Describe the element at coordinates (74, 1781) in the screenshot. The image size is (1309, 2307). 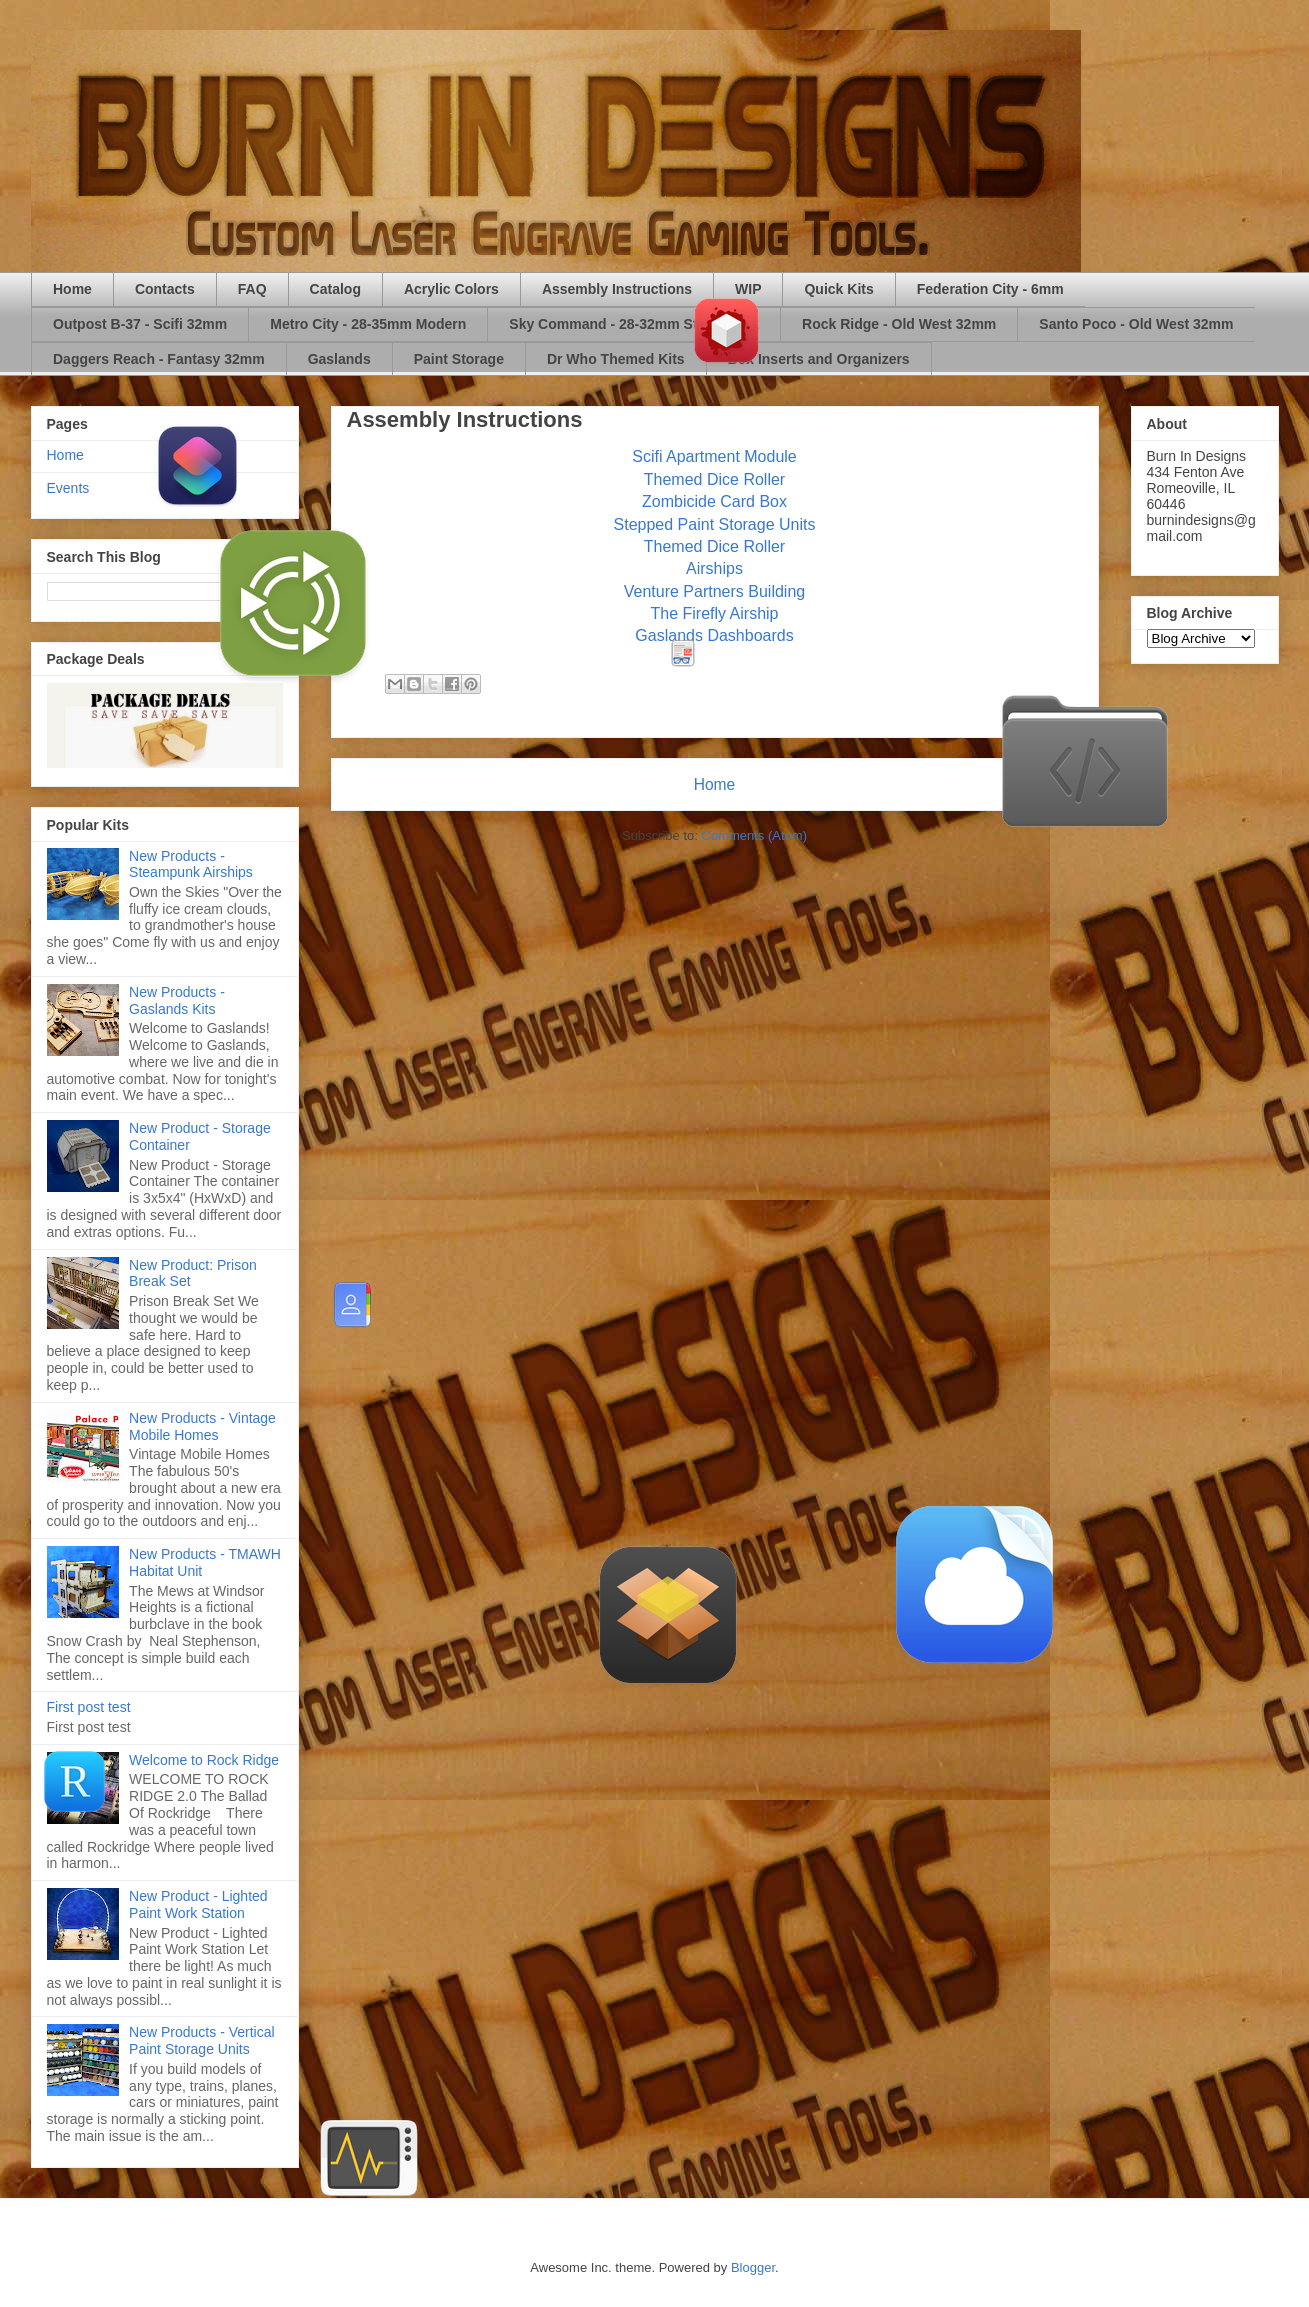
I see `open RStudio application` at that location.